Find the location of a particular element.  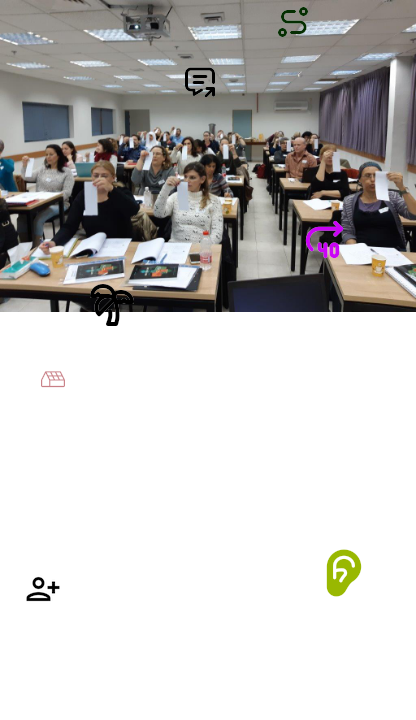

view navigation route is located at coordinates (293, 22).